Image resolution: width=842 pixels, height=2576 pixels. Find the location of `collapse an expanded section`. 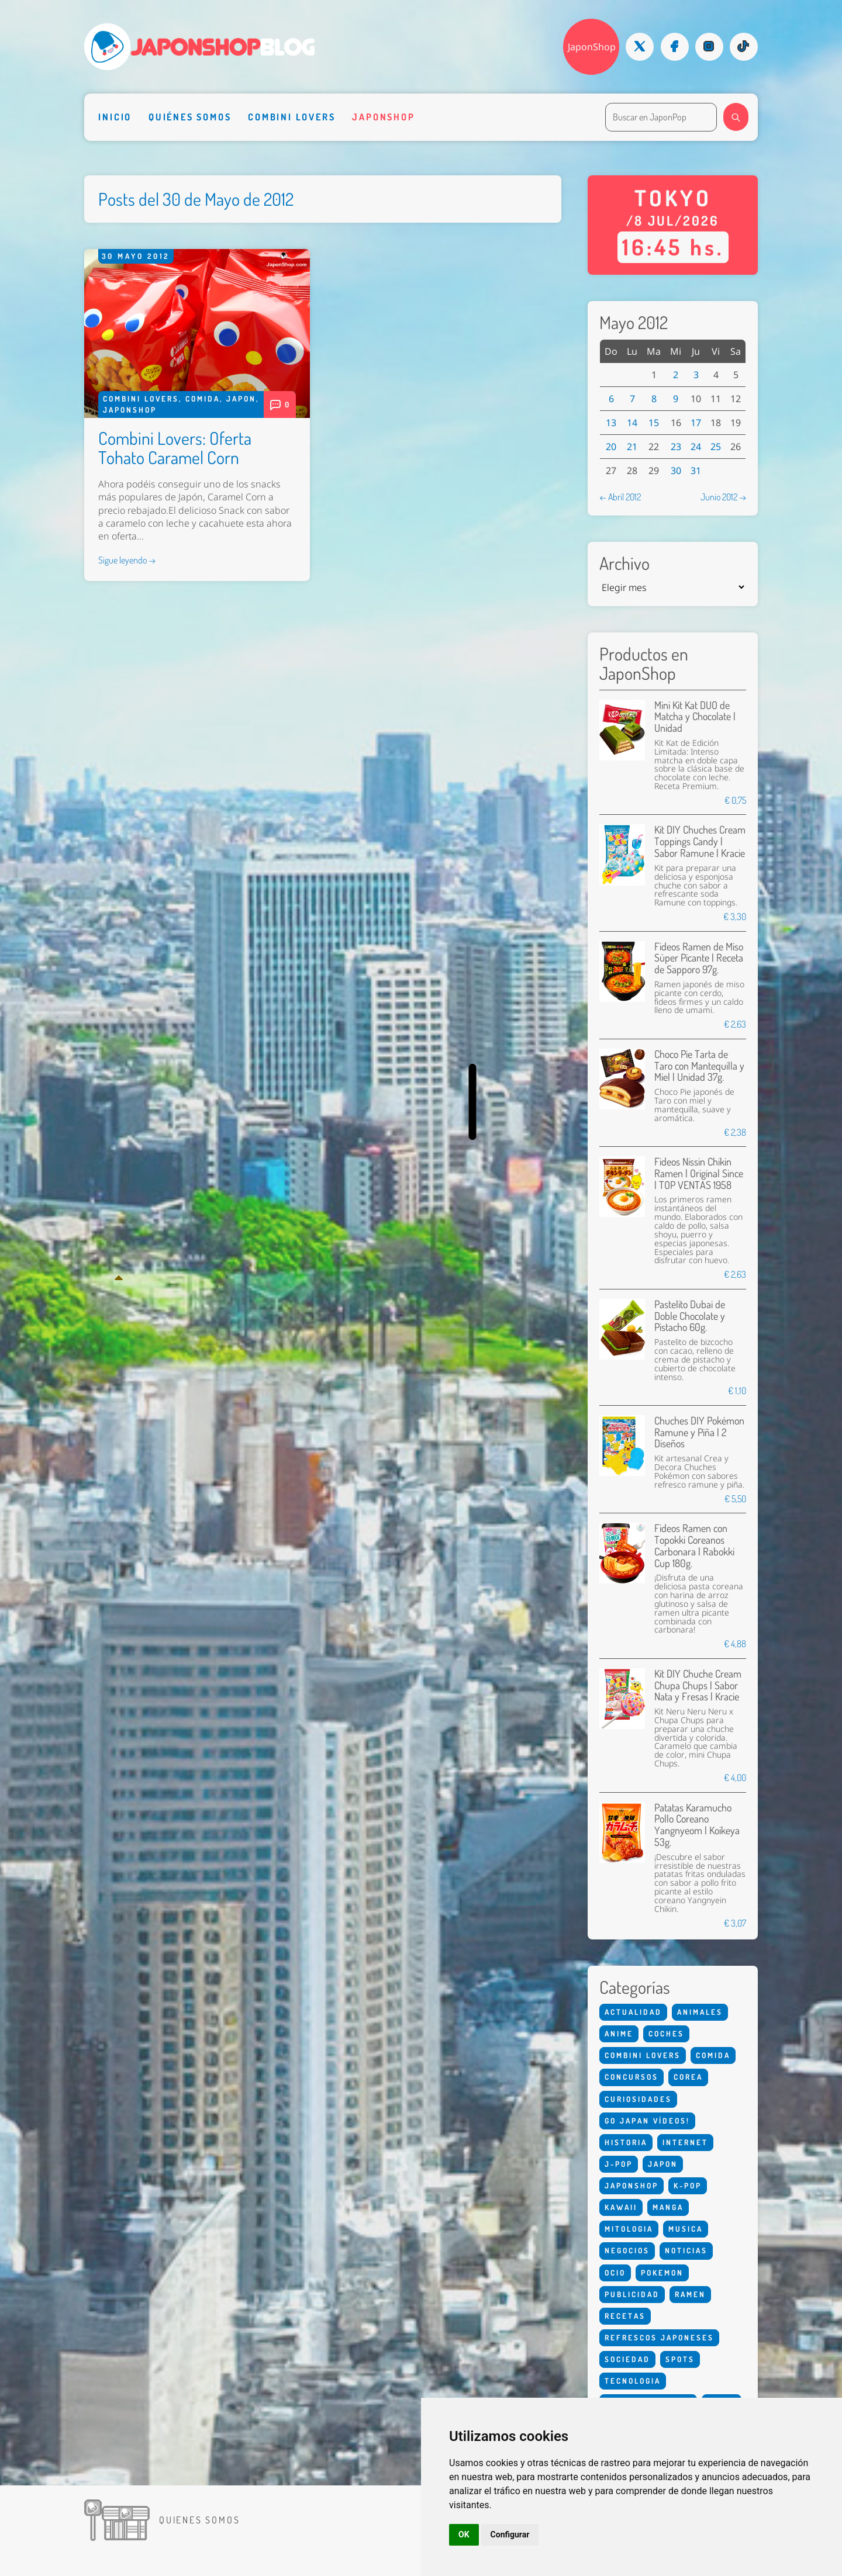

collapse an expanded section is located at coordinates (119, 1278).